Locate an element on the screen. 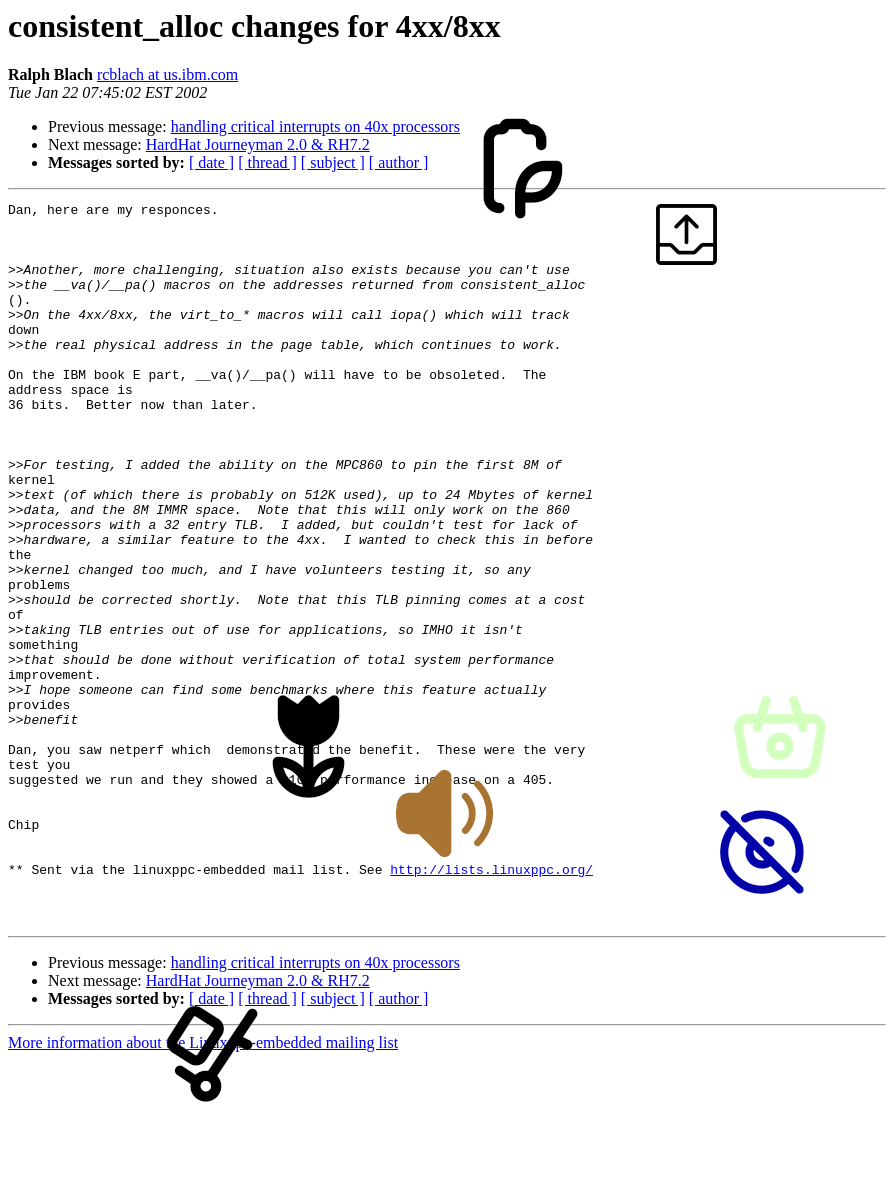  view your shopping basket is located at coordinates (780, 737).